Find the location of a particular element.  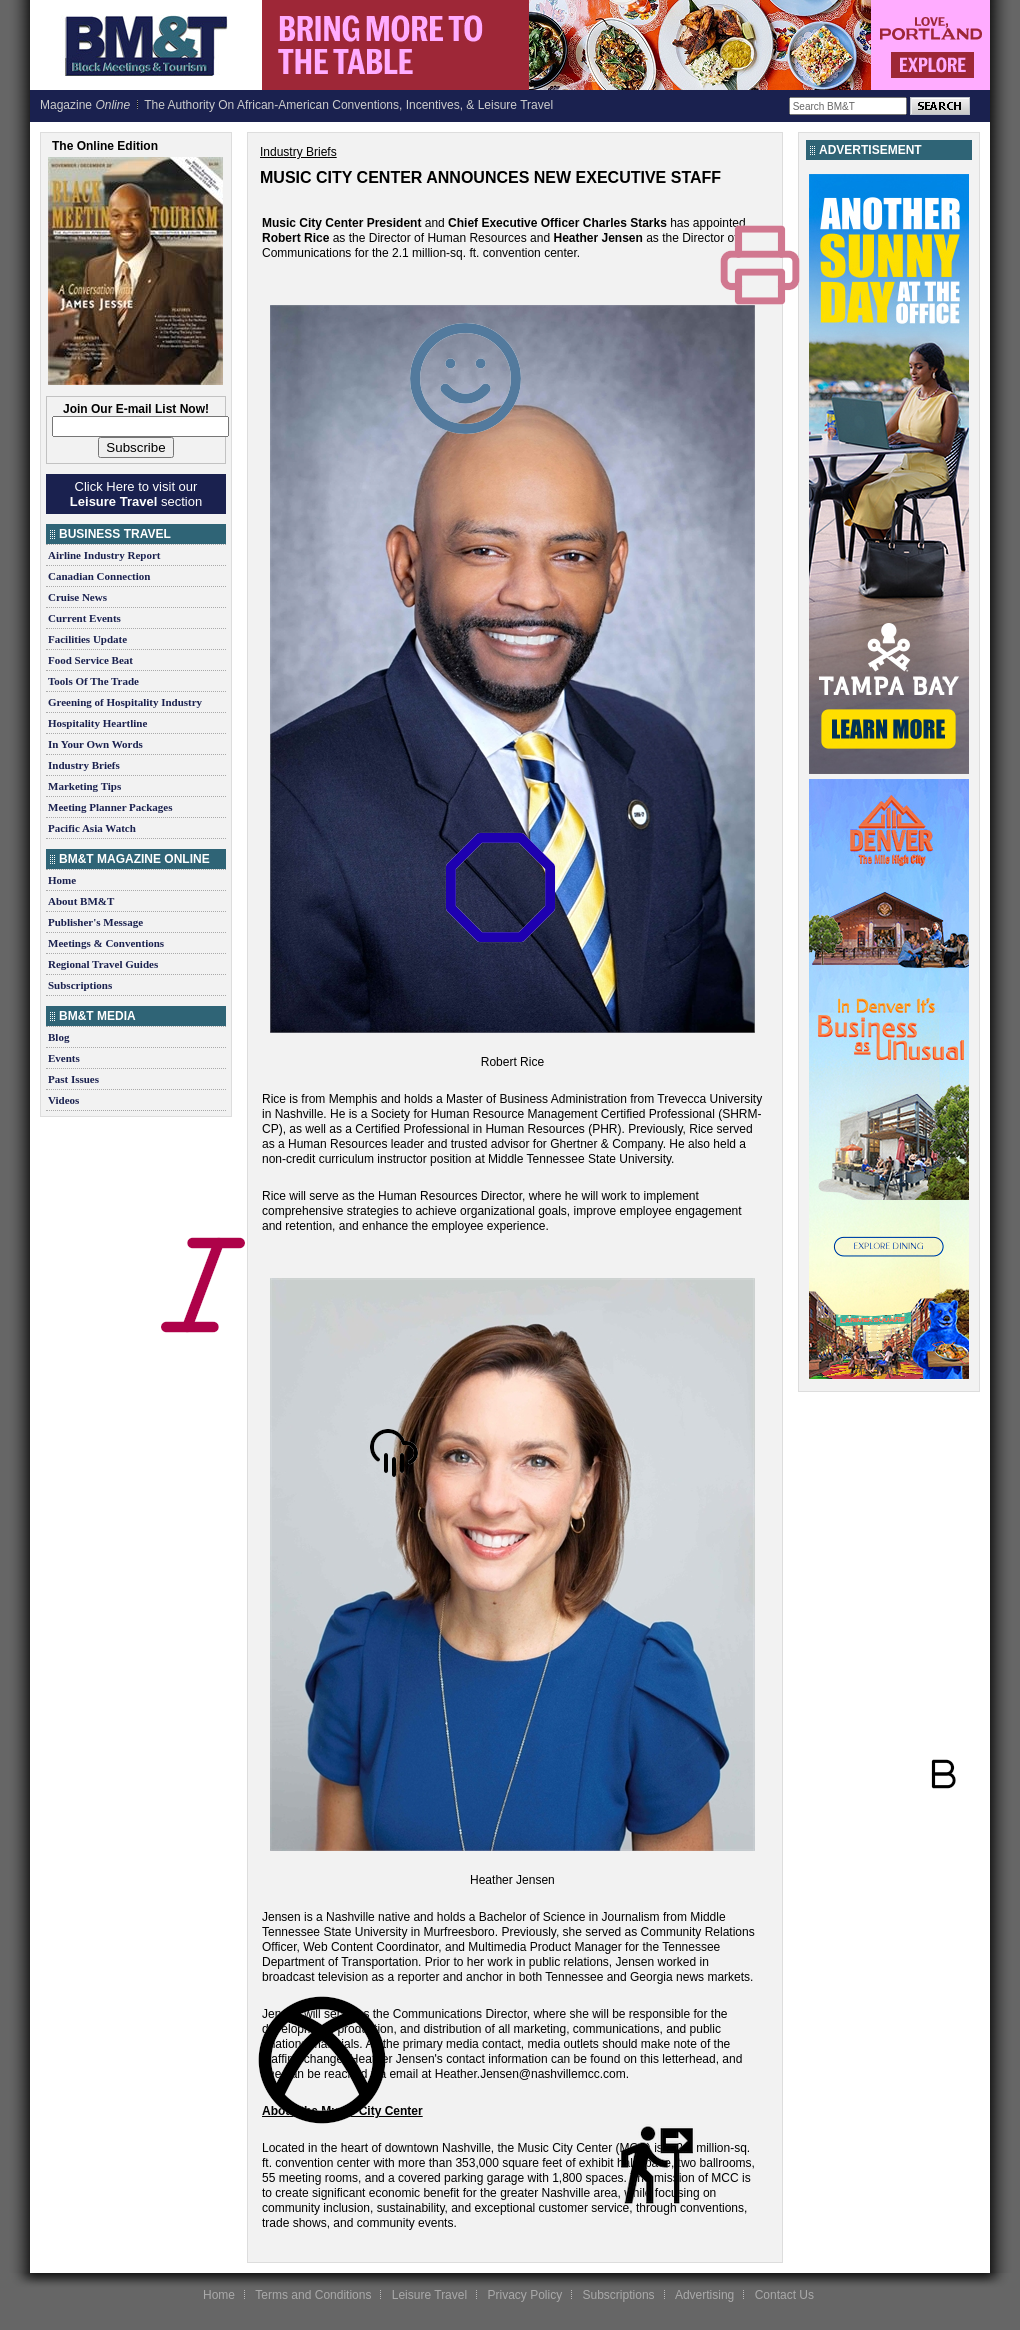

stop or halt action indicator is located at coordinates (500, 887).